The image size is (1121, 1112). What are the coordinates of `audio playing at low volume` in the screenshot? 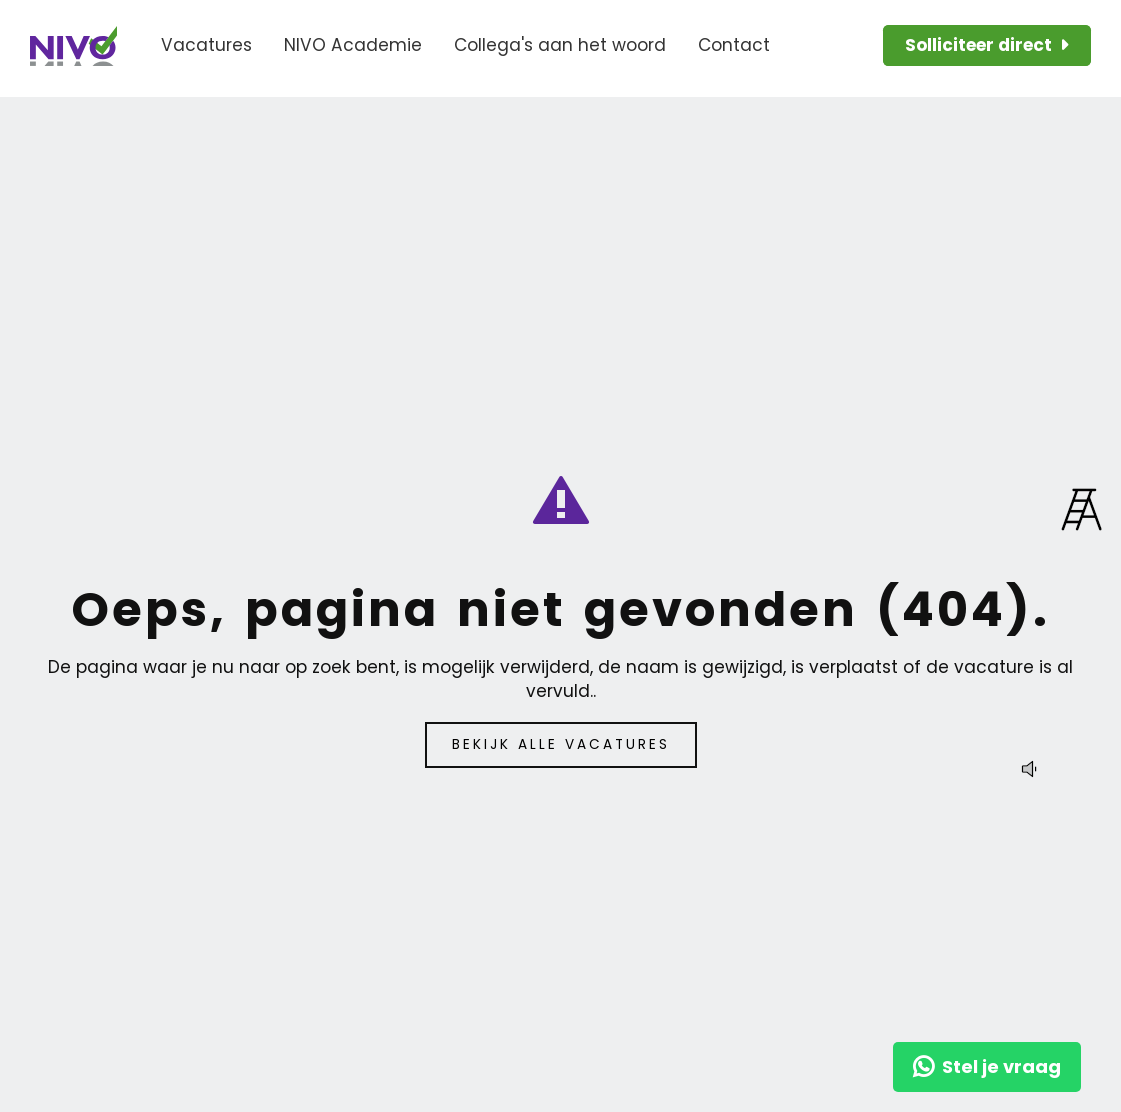 It's located at (1030, 769).